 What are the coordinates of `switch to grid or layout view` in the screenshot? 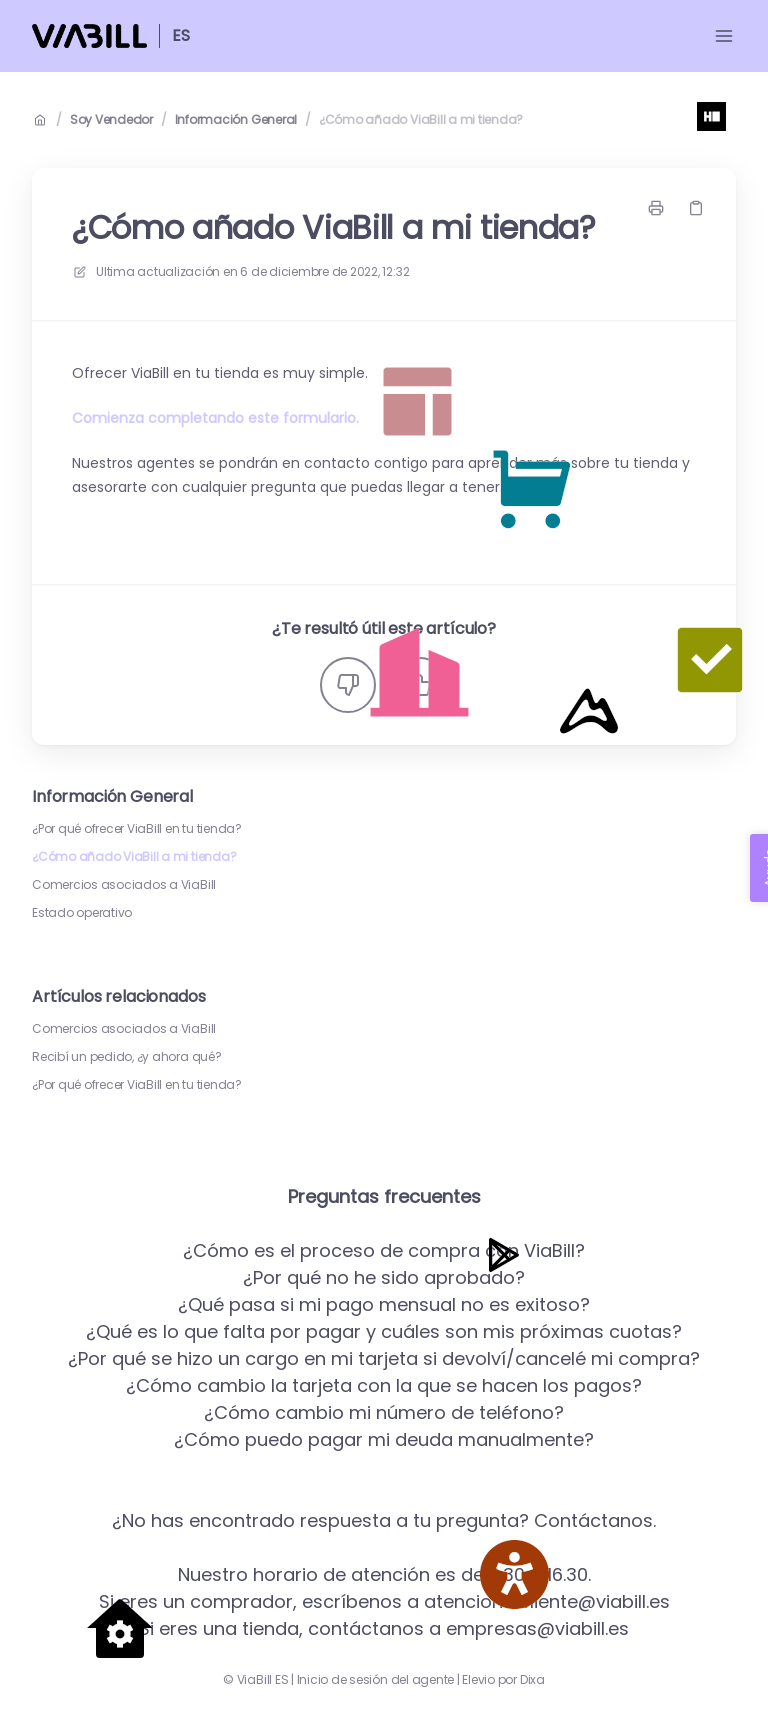 It's located at (417, 401).